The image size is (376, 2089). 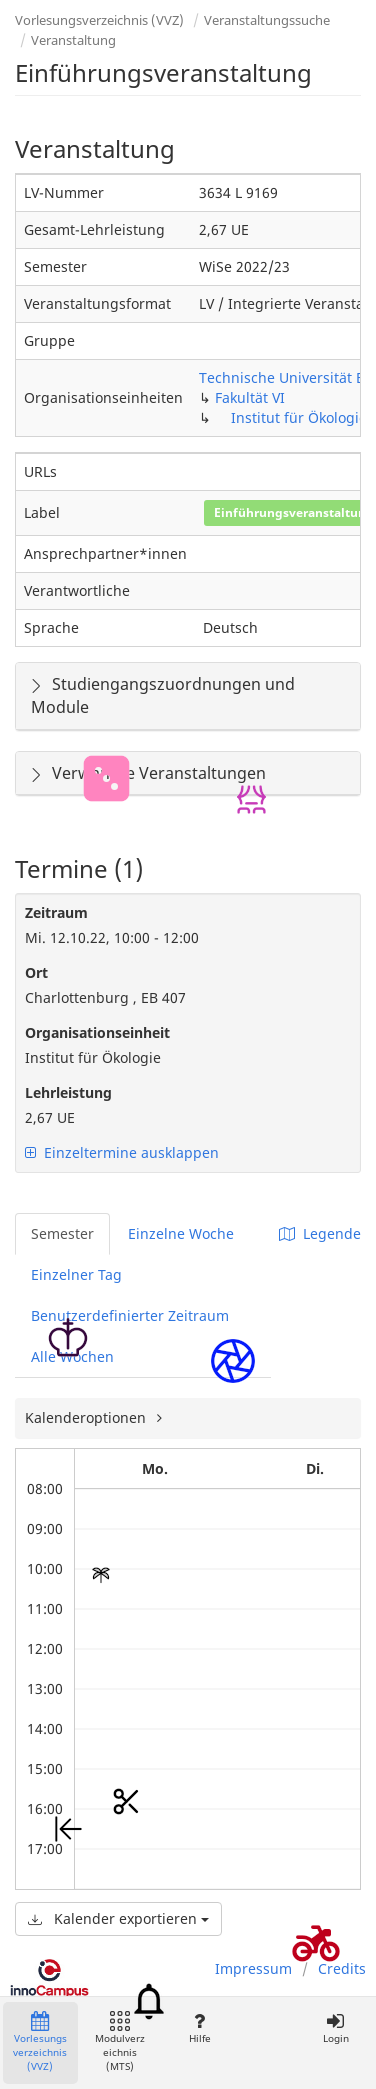 What do you see at coordinates (126, 1801) in the screenshot?
I see `cut selected content` at bounding box center [126, 1801].